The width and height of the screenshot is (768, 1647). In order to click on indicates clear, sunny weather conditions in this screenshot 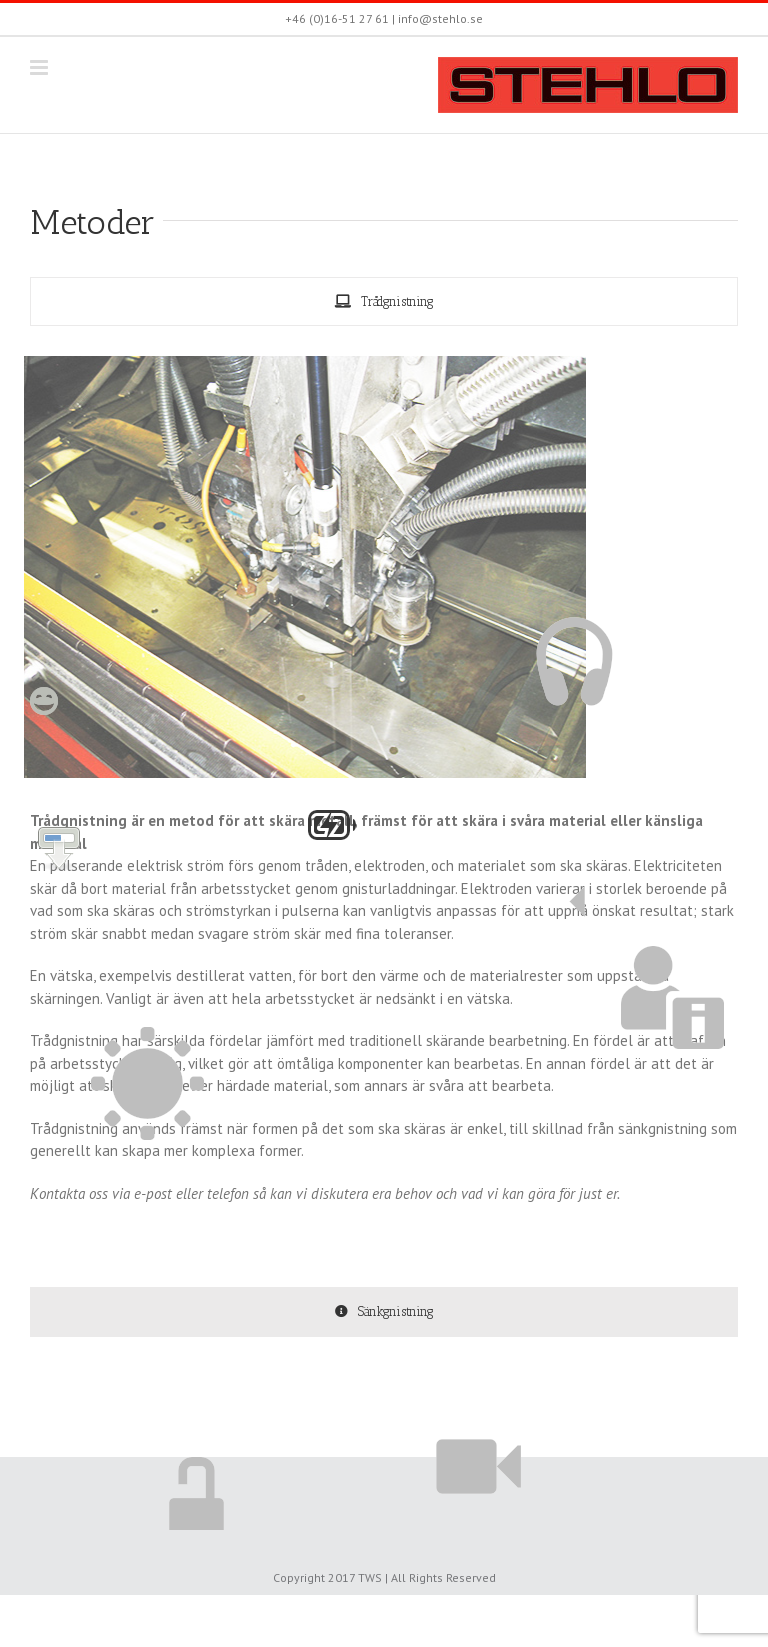, I will do `click(147, 1083)`.